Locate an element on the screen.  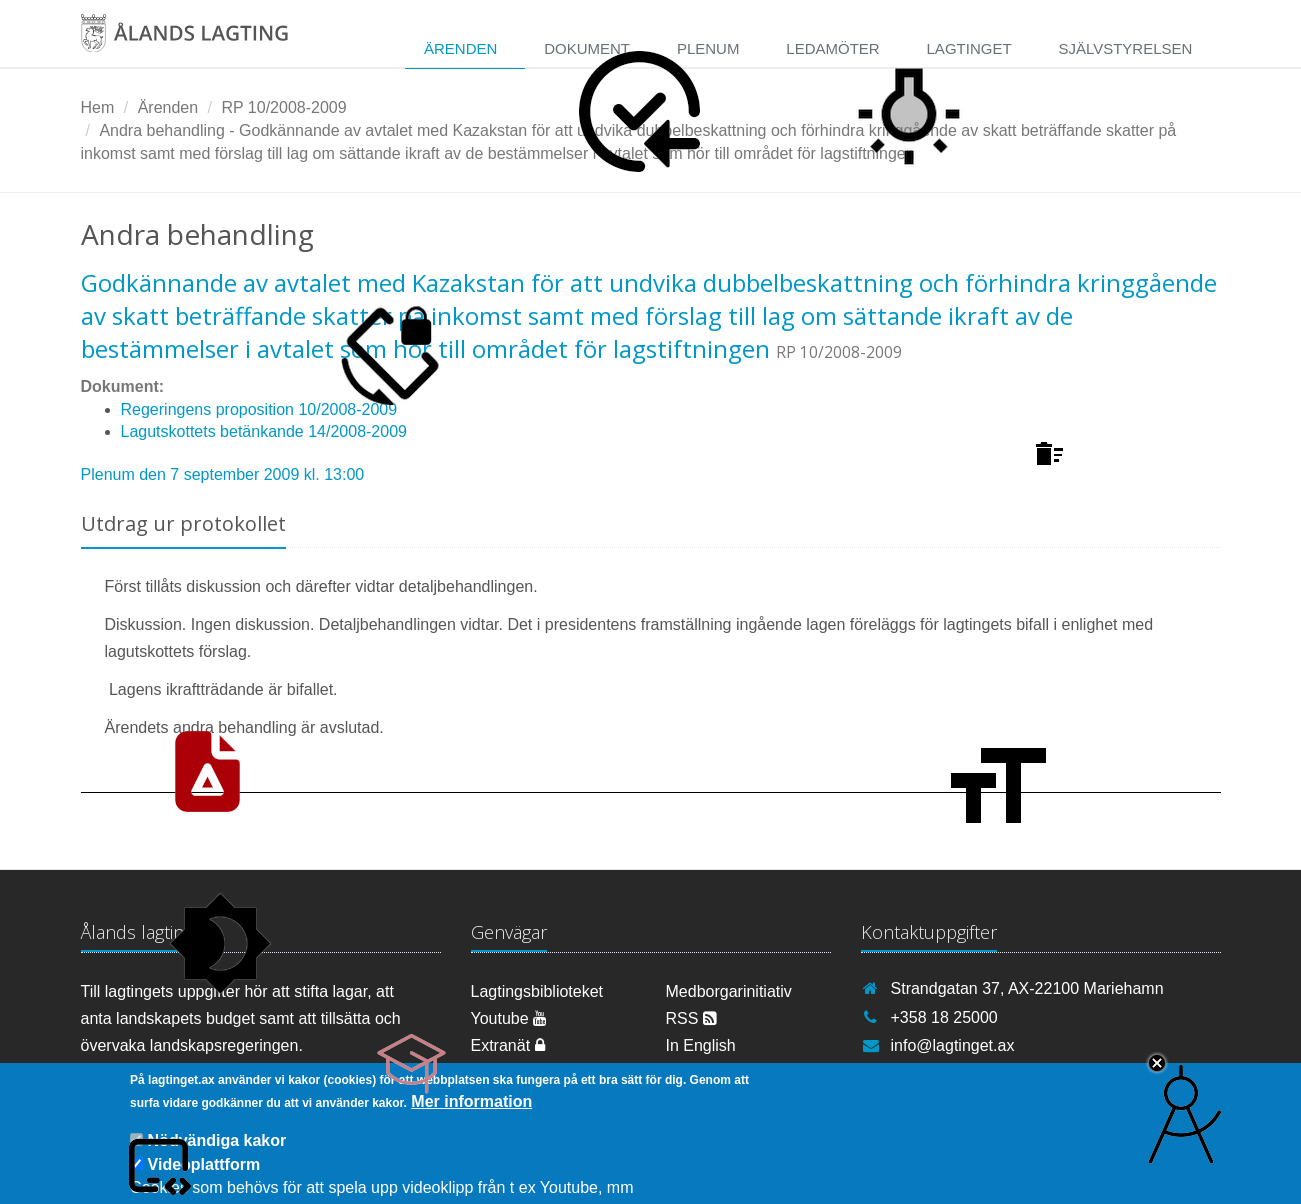
access education or learning resources is located at coordinates (411, 1061).